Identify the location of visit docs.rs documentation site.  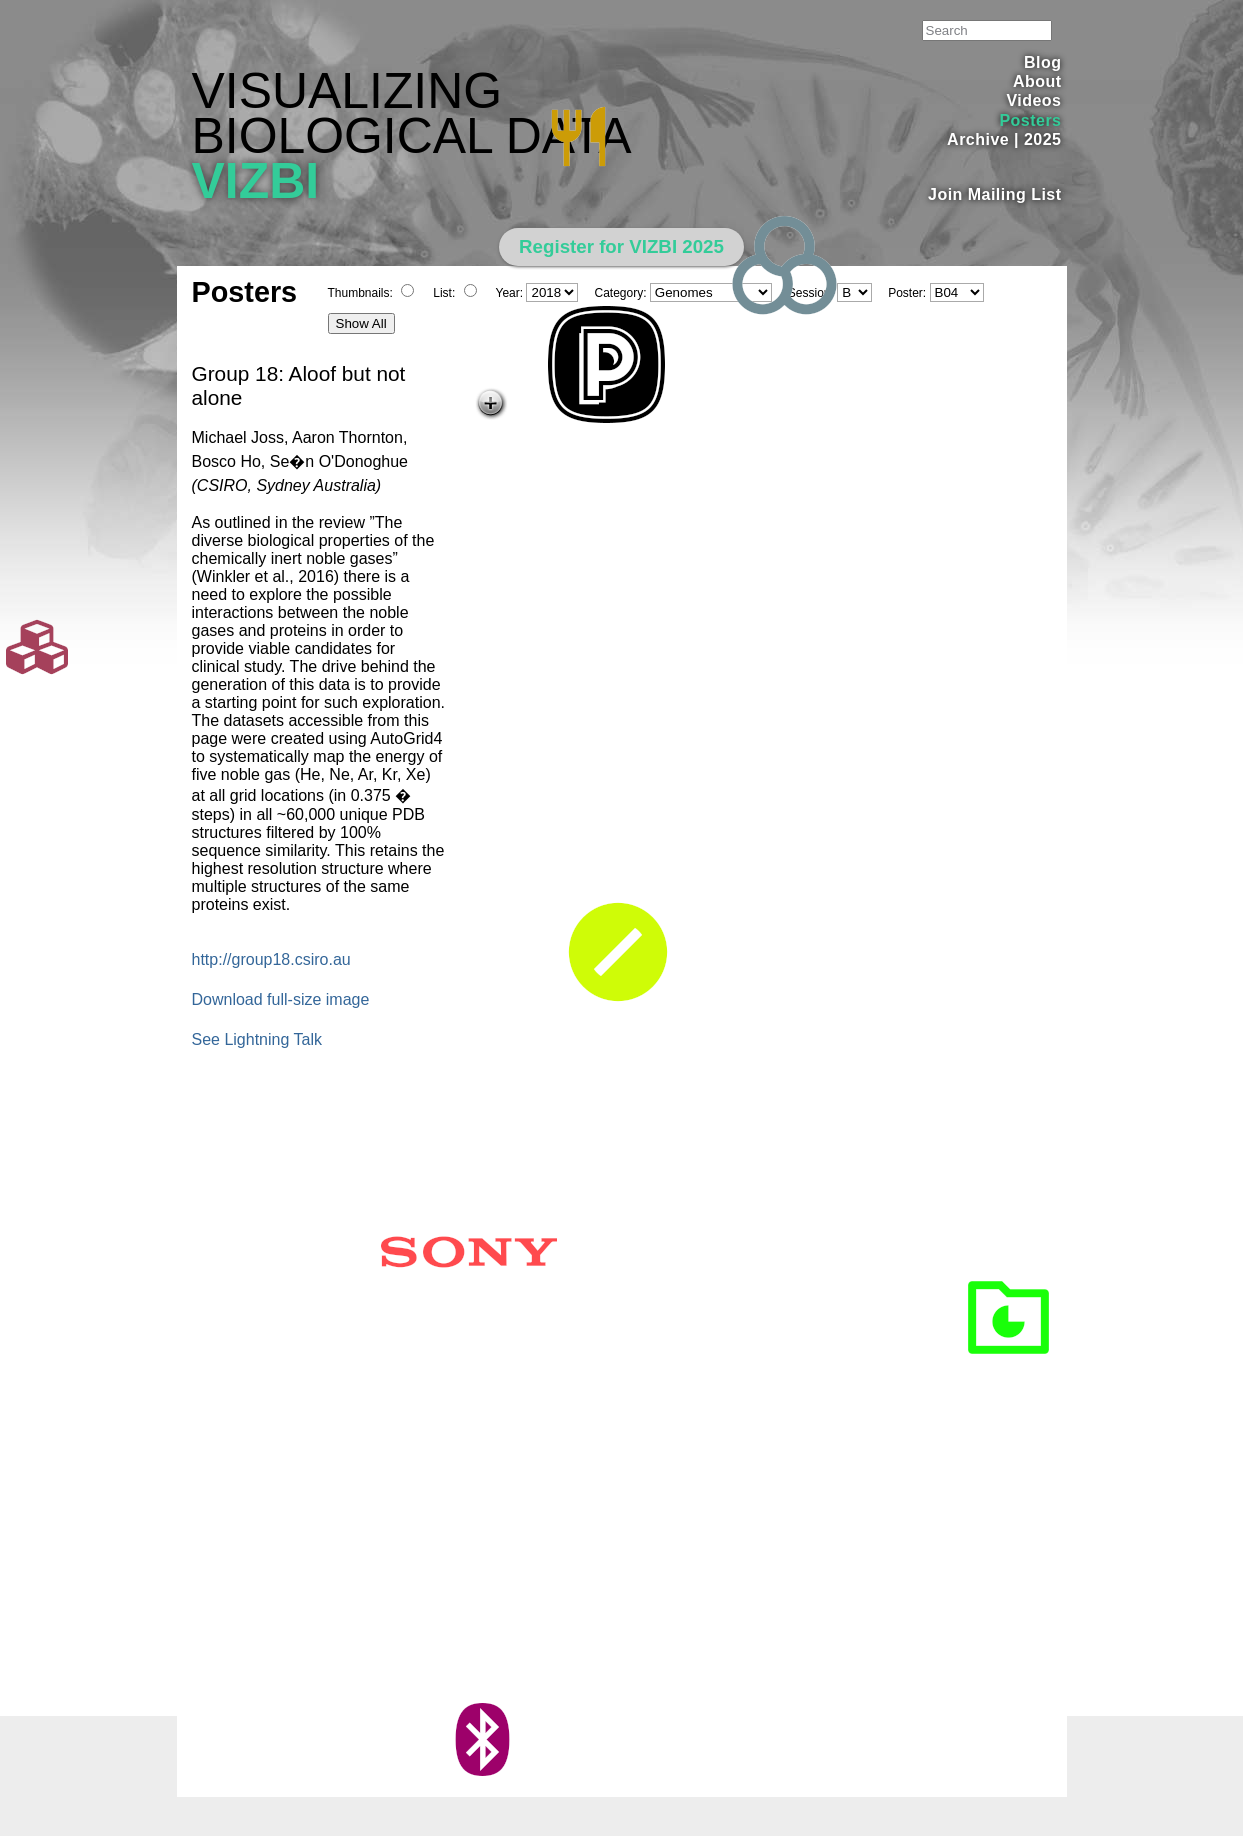
(37, 647).